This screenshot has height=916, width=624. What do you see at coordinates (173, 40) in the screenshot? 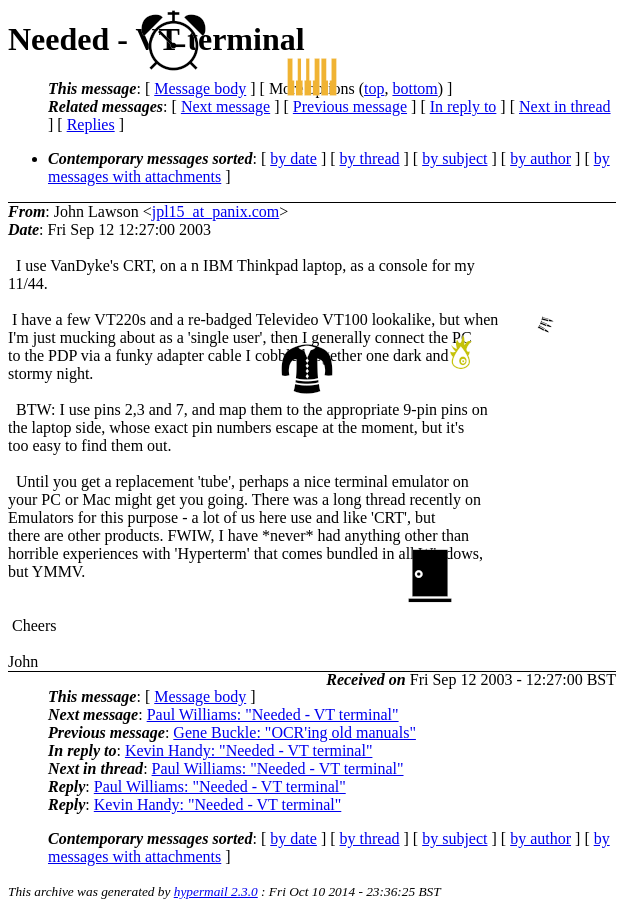
I see `set or view alarms` at bounding box center [173, 40].